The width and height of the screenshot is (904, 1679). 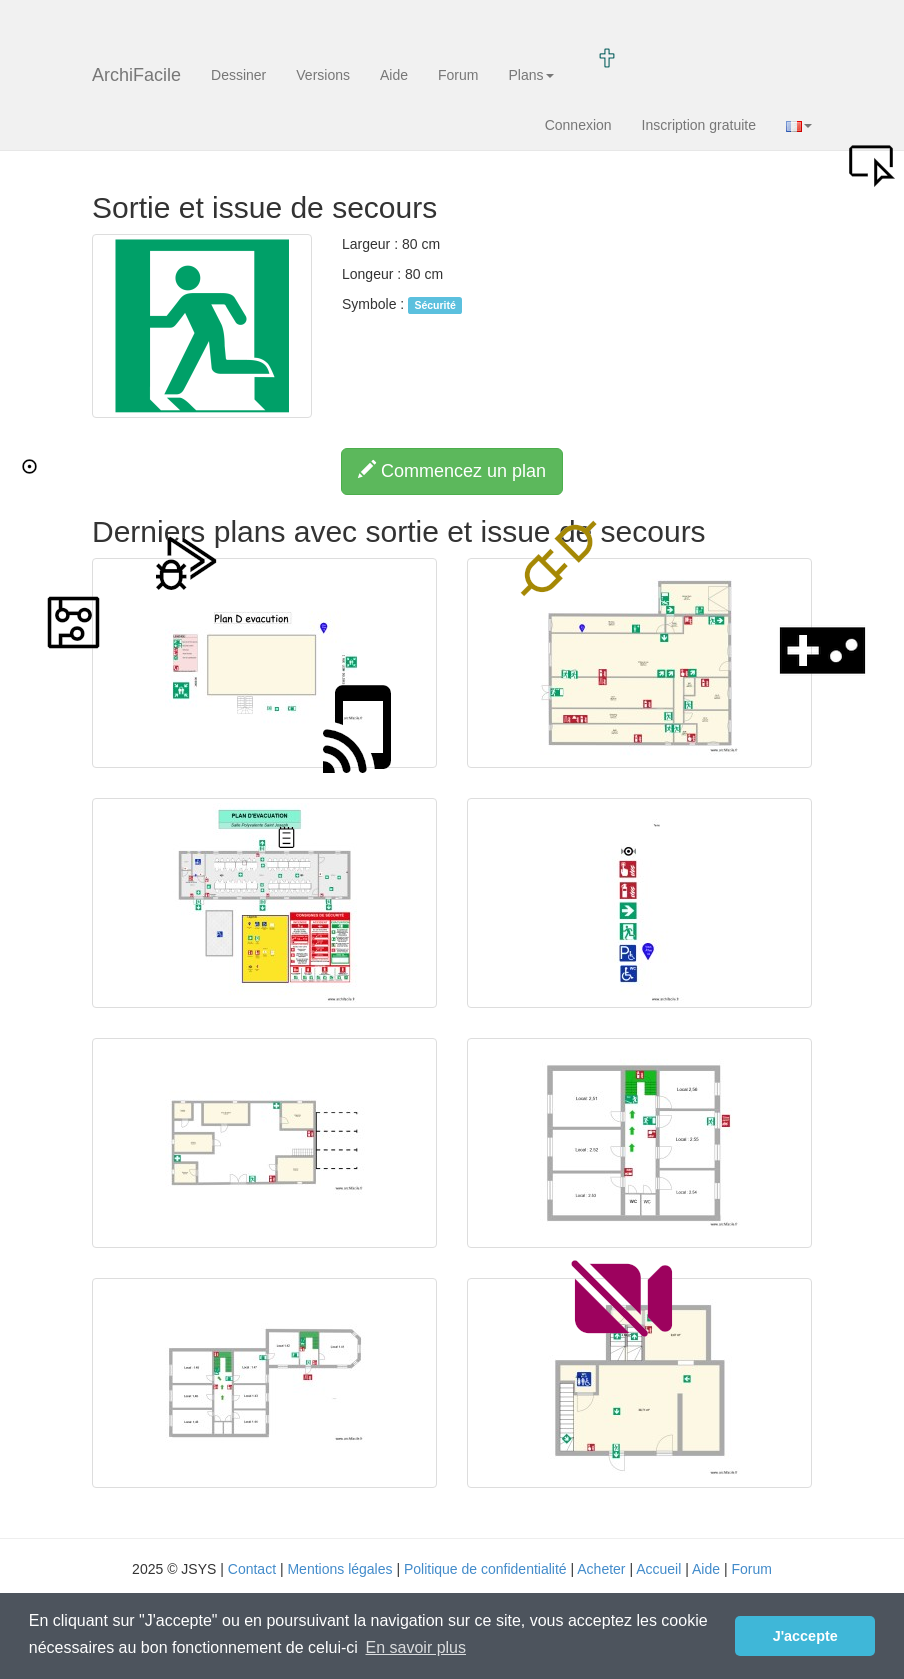 I want to click on disconnect from debug session, so click(x=560, y=560).